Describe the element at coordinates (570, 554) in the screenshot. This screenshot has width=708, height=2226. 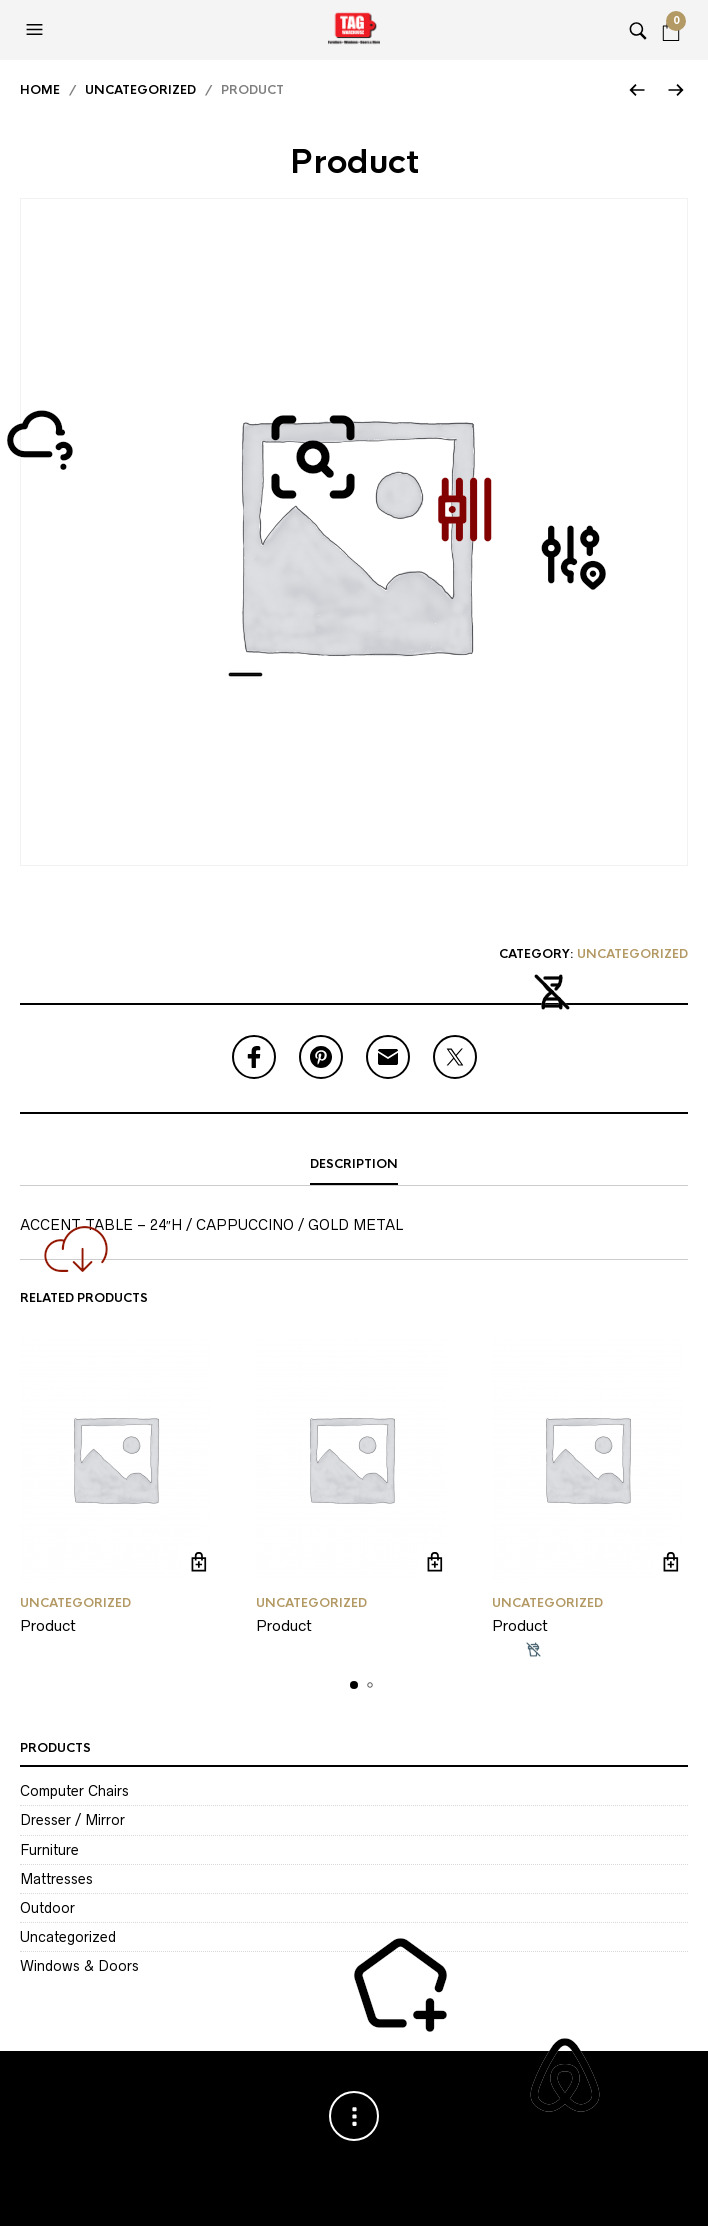
I see `pin or save current filter settings` at that location.